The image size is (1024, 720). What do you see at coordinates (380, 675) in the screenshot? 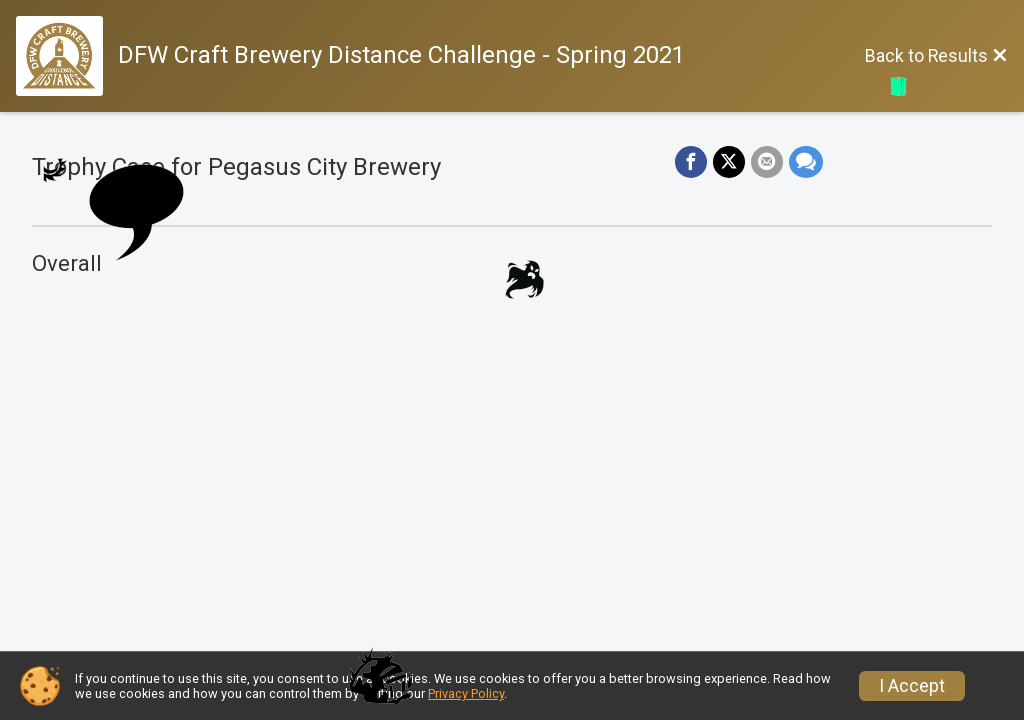
I see `view burial site or ancient monument location` at bounding box center [380, 675].